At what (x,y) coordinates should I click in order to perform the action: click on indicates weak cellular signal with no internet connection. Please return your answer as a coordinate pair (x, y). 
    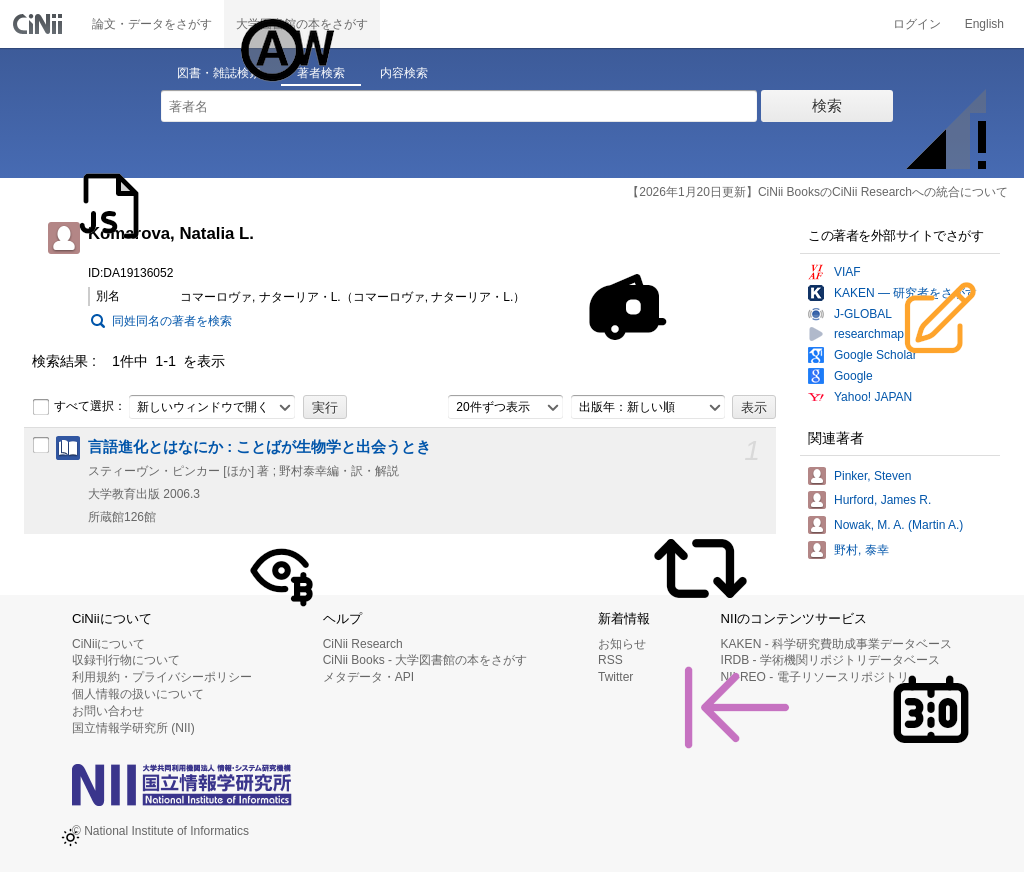
    Looking at the image, I should click on (946, 129).